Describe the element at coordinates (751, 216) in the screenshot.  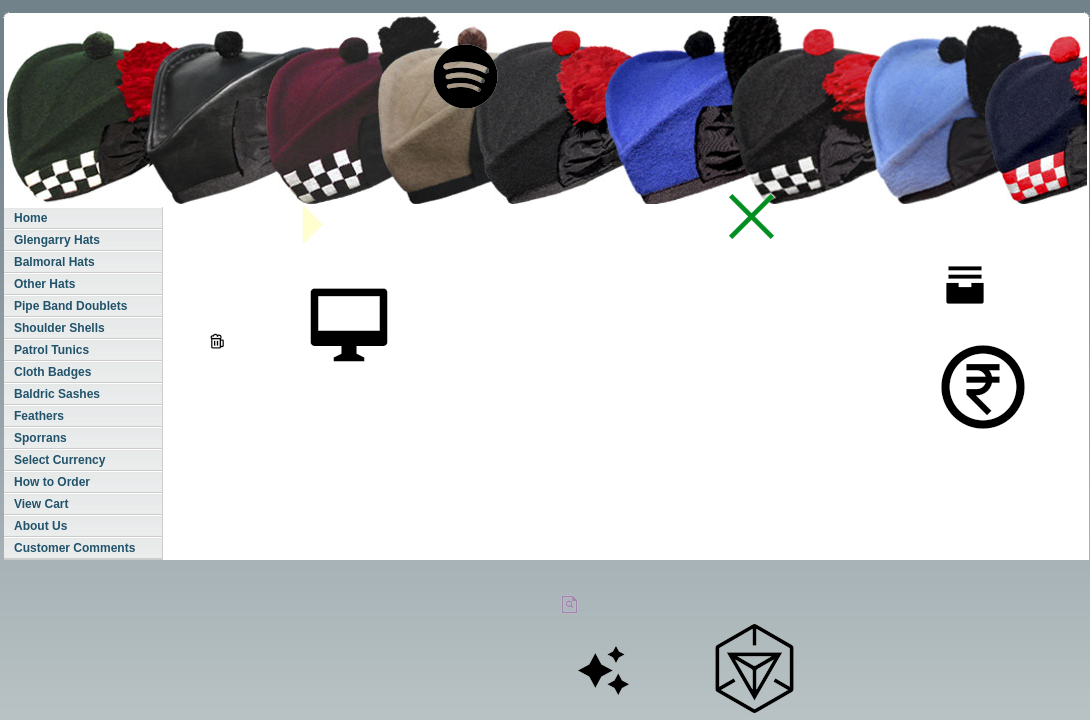
I see `close the current window or dialog` at that location.